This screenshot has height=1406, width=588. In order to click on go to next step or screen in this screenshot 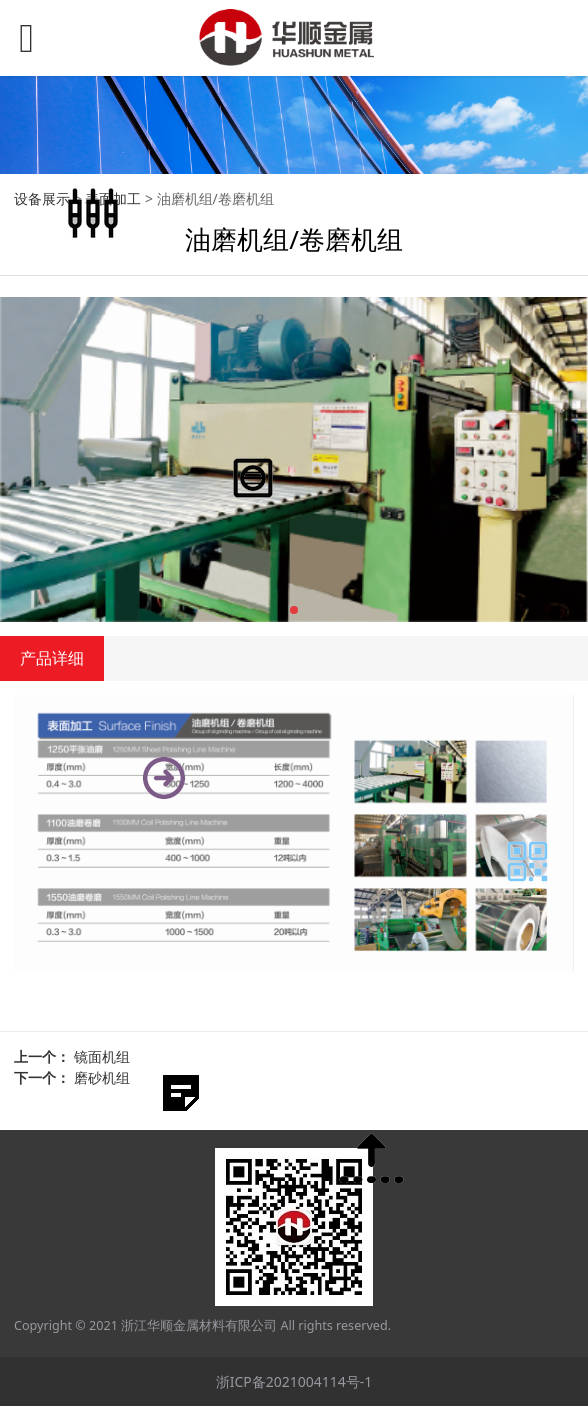, I will do `click(164, 778)`.